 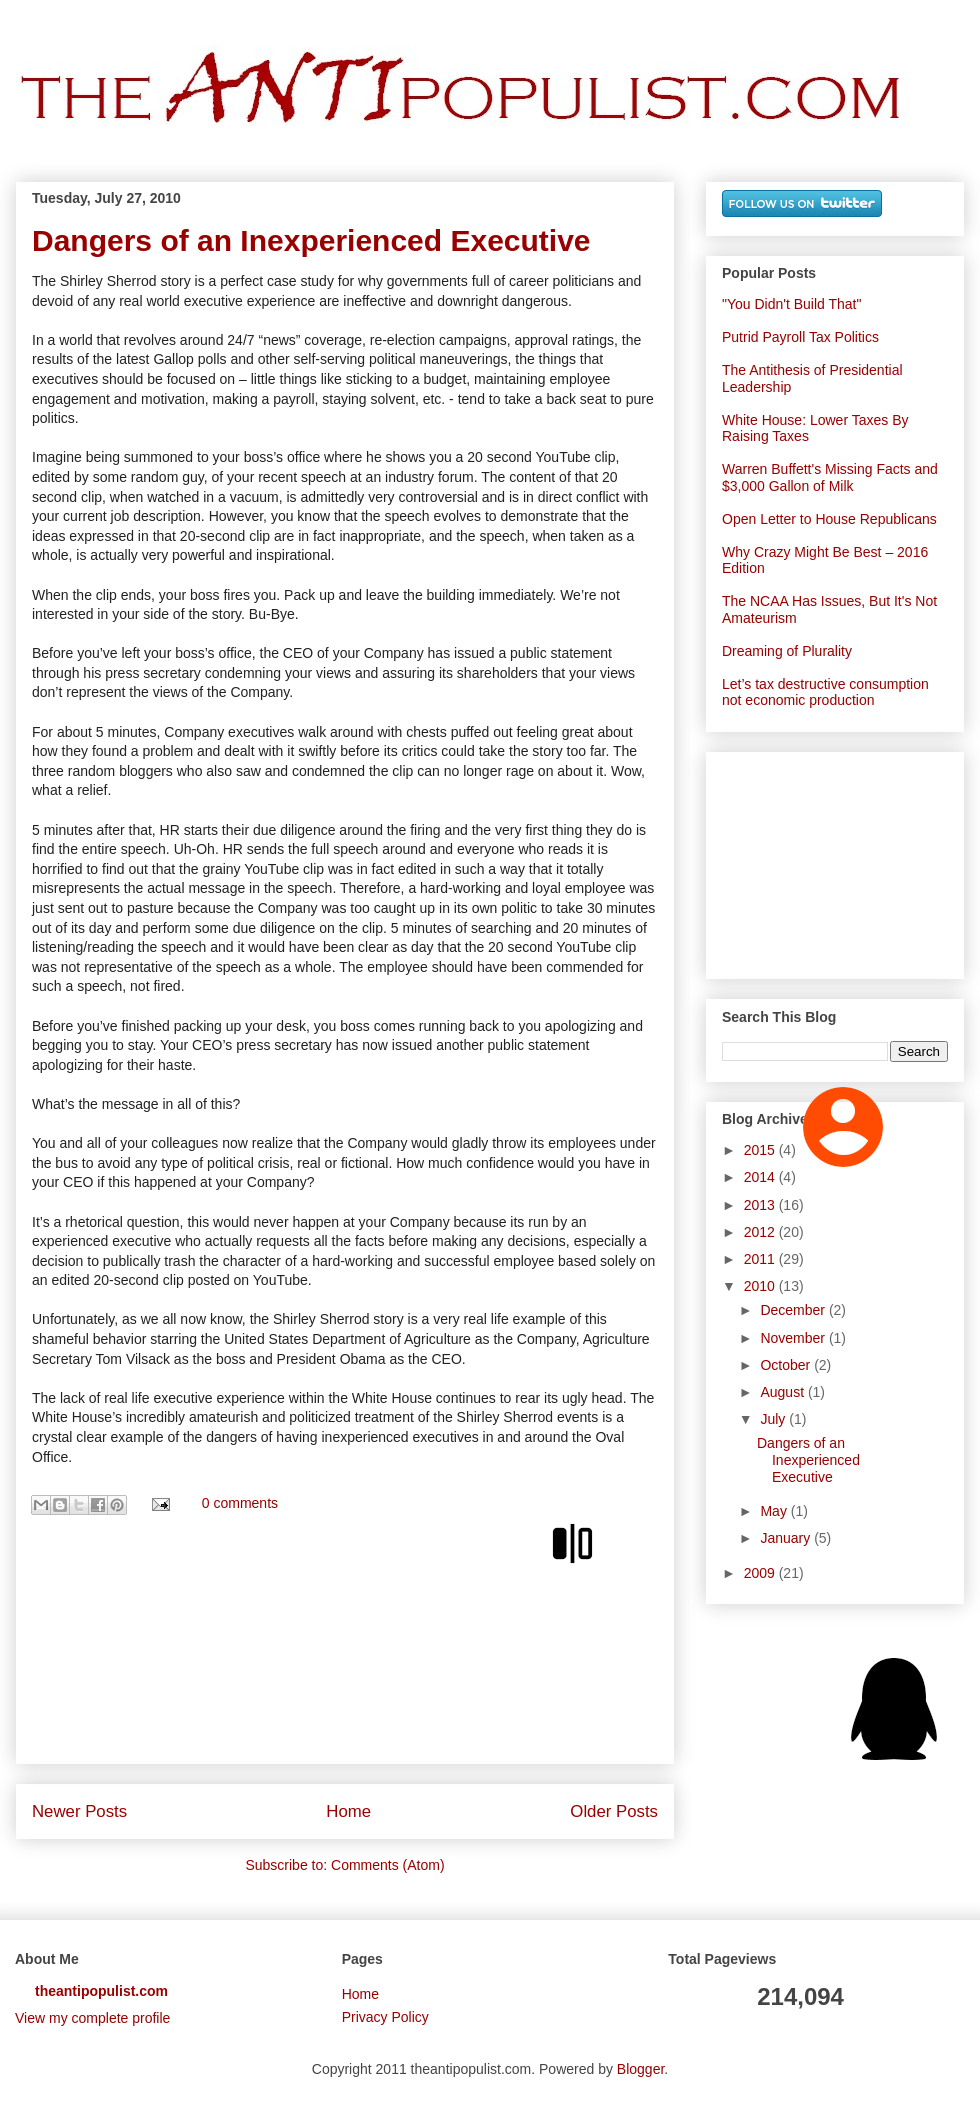 I want to click on open QQ messaging app, so click(x=894, y=1709).